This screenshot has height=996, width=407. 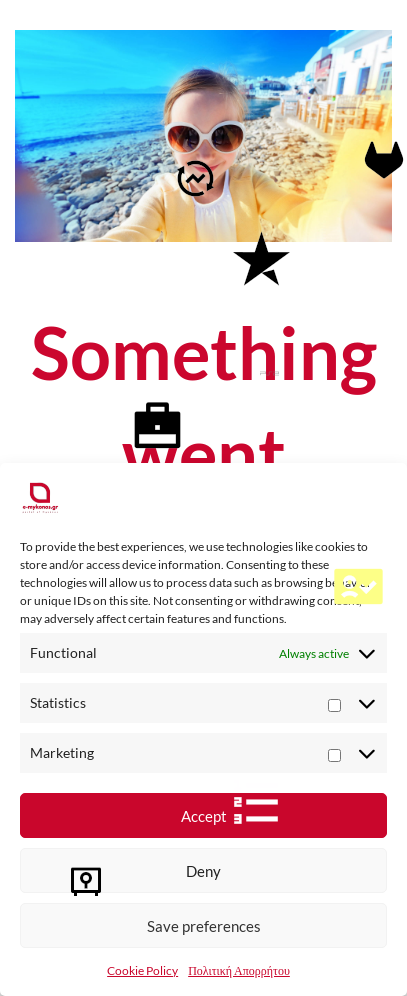 What do you see at coordinates (195, 178) in the screenshot?
I see `exchange or transfer funds between accounts` at bounding box center [195, 178].